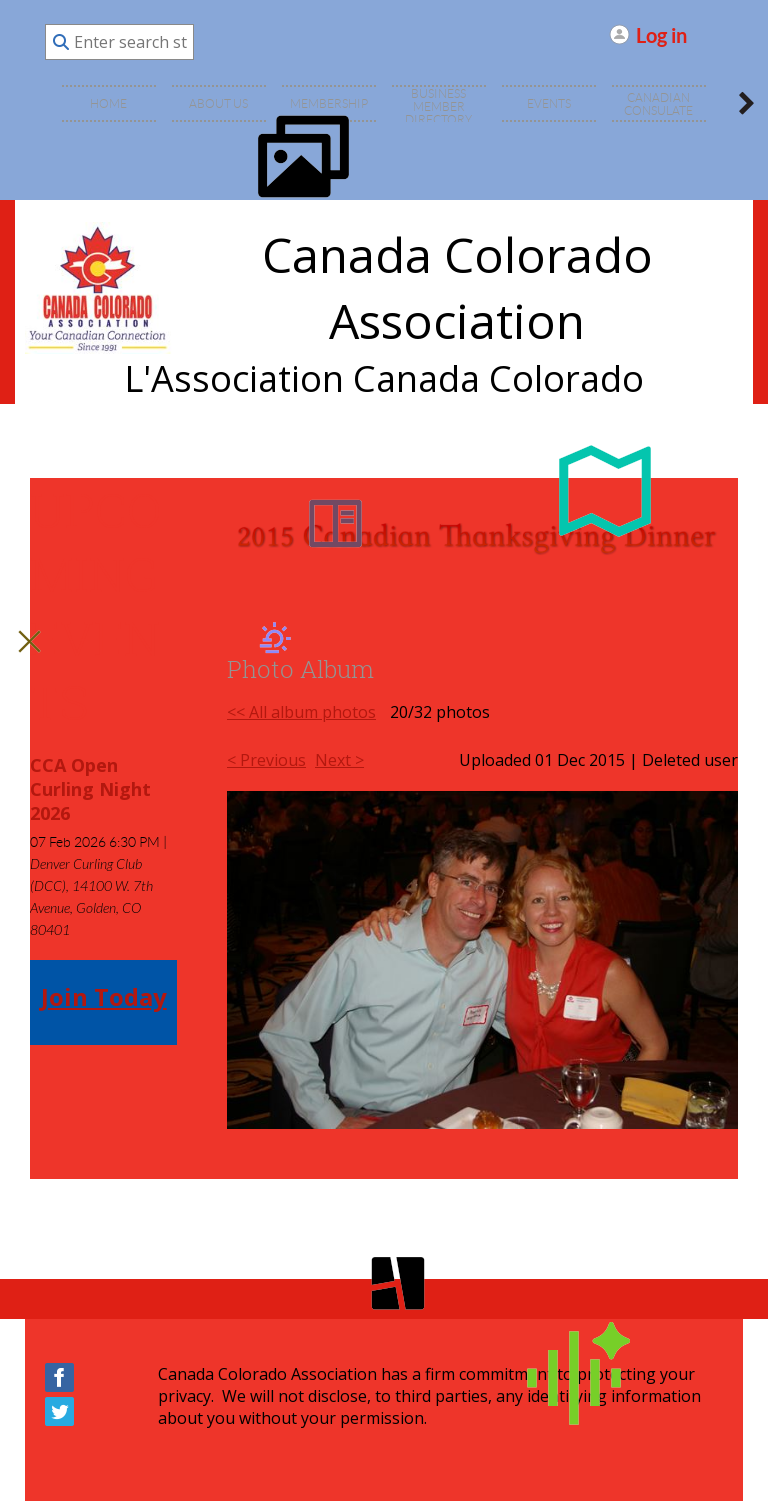 Image resolution: width=768 pixels, height=1511 pixels. Describe the element at coordinates (605, 491) in the screenshot. I see `view map` at that location.